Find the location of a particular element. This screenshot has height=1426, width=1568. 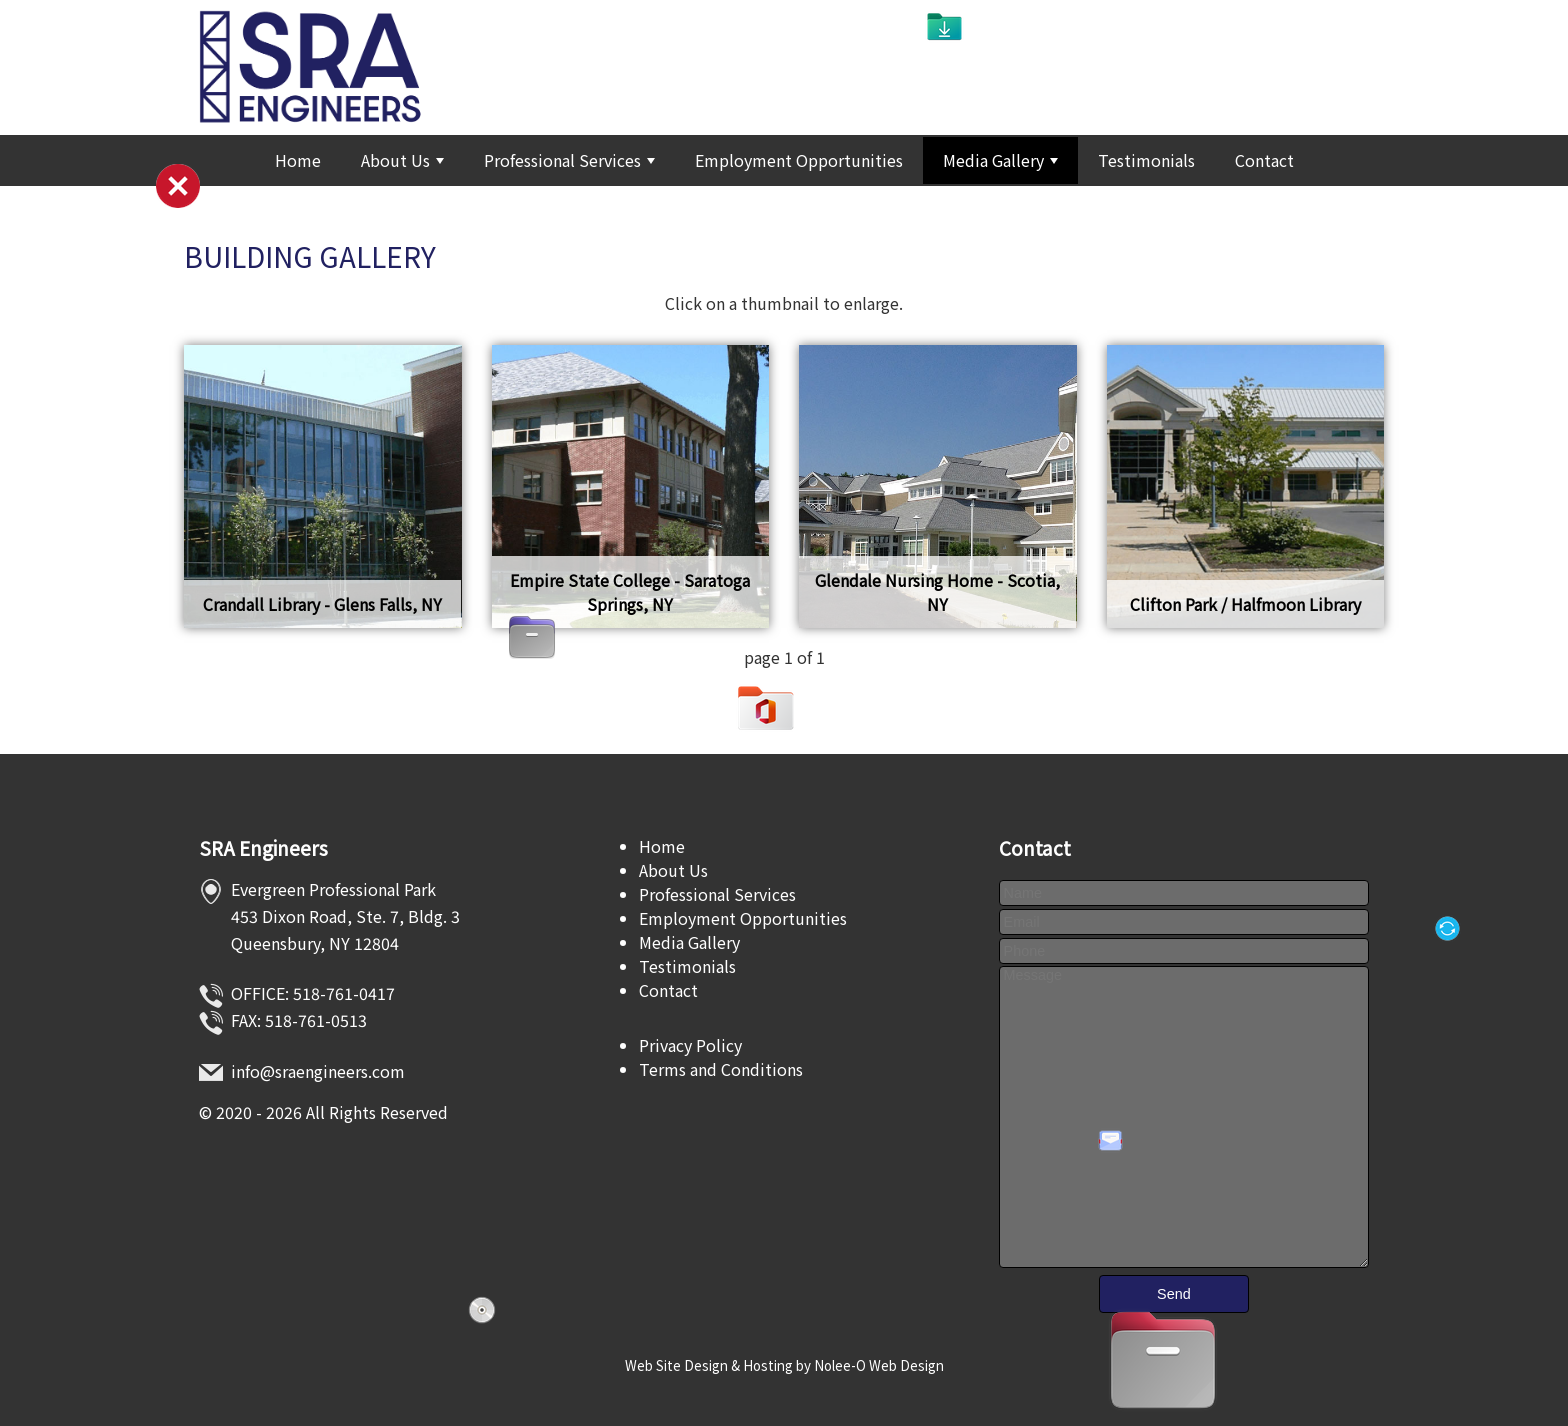

open your downloads folder is located at coordinates (944, 27).